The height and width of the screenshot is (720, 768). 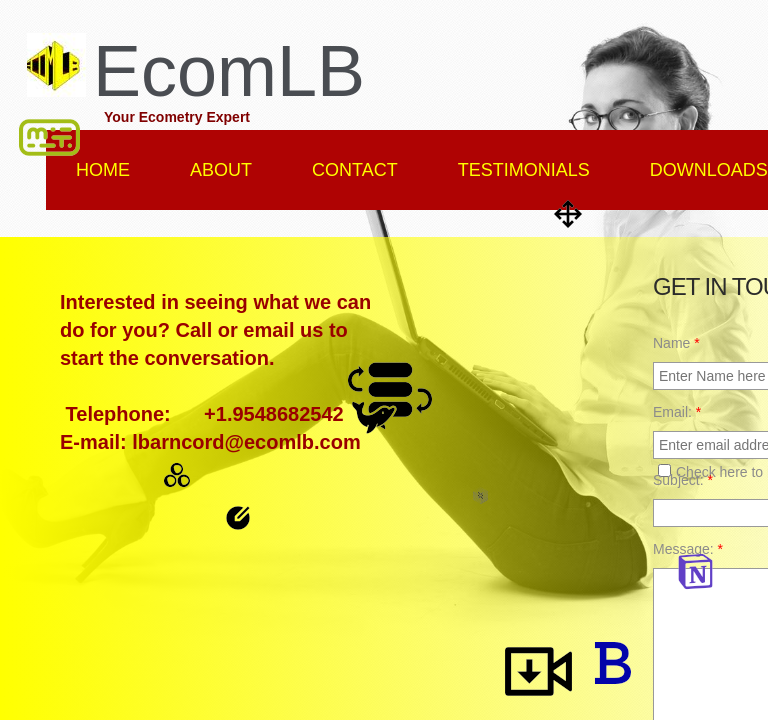 What do you see at coordinates (613, 663) in the screenshot?
I see `braintree payment gateway integration` at bounding box center [613, 663].